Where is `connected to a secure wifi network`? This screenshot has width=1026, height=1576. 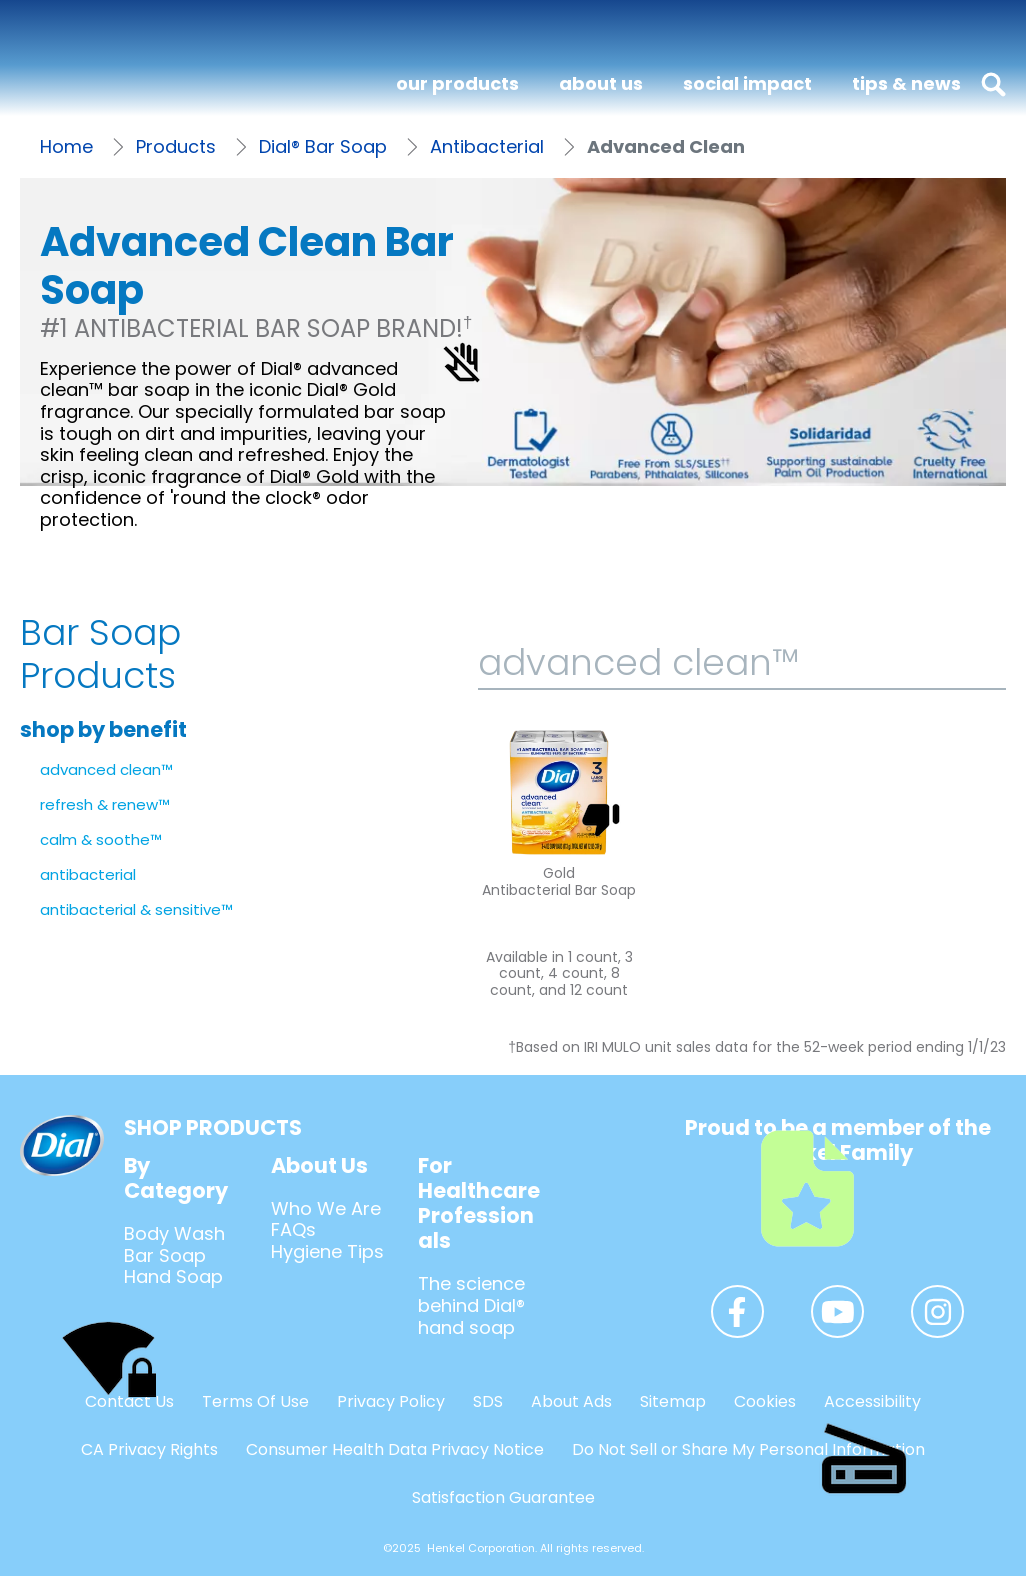 connected to a secure wifi network is located at coordinates (108, 1357).